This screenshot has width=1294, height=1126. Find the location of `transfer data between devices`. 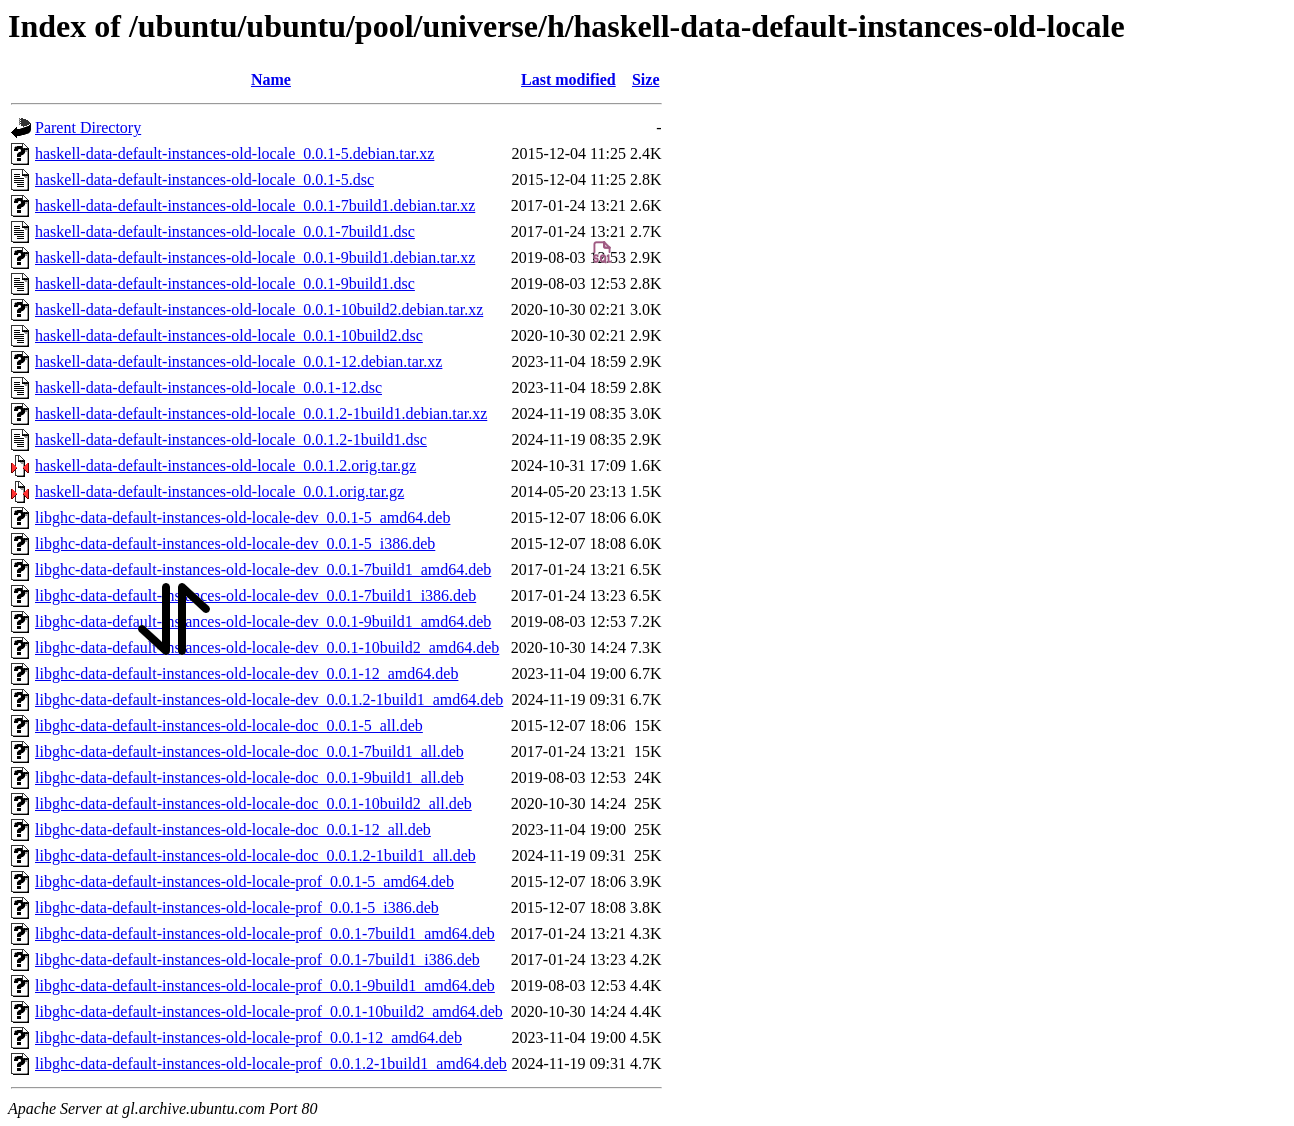

transfer data between devices is located at coordinates (174, 619).